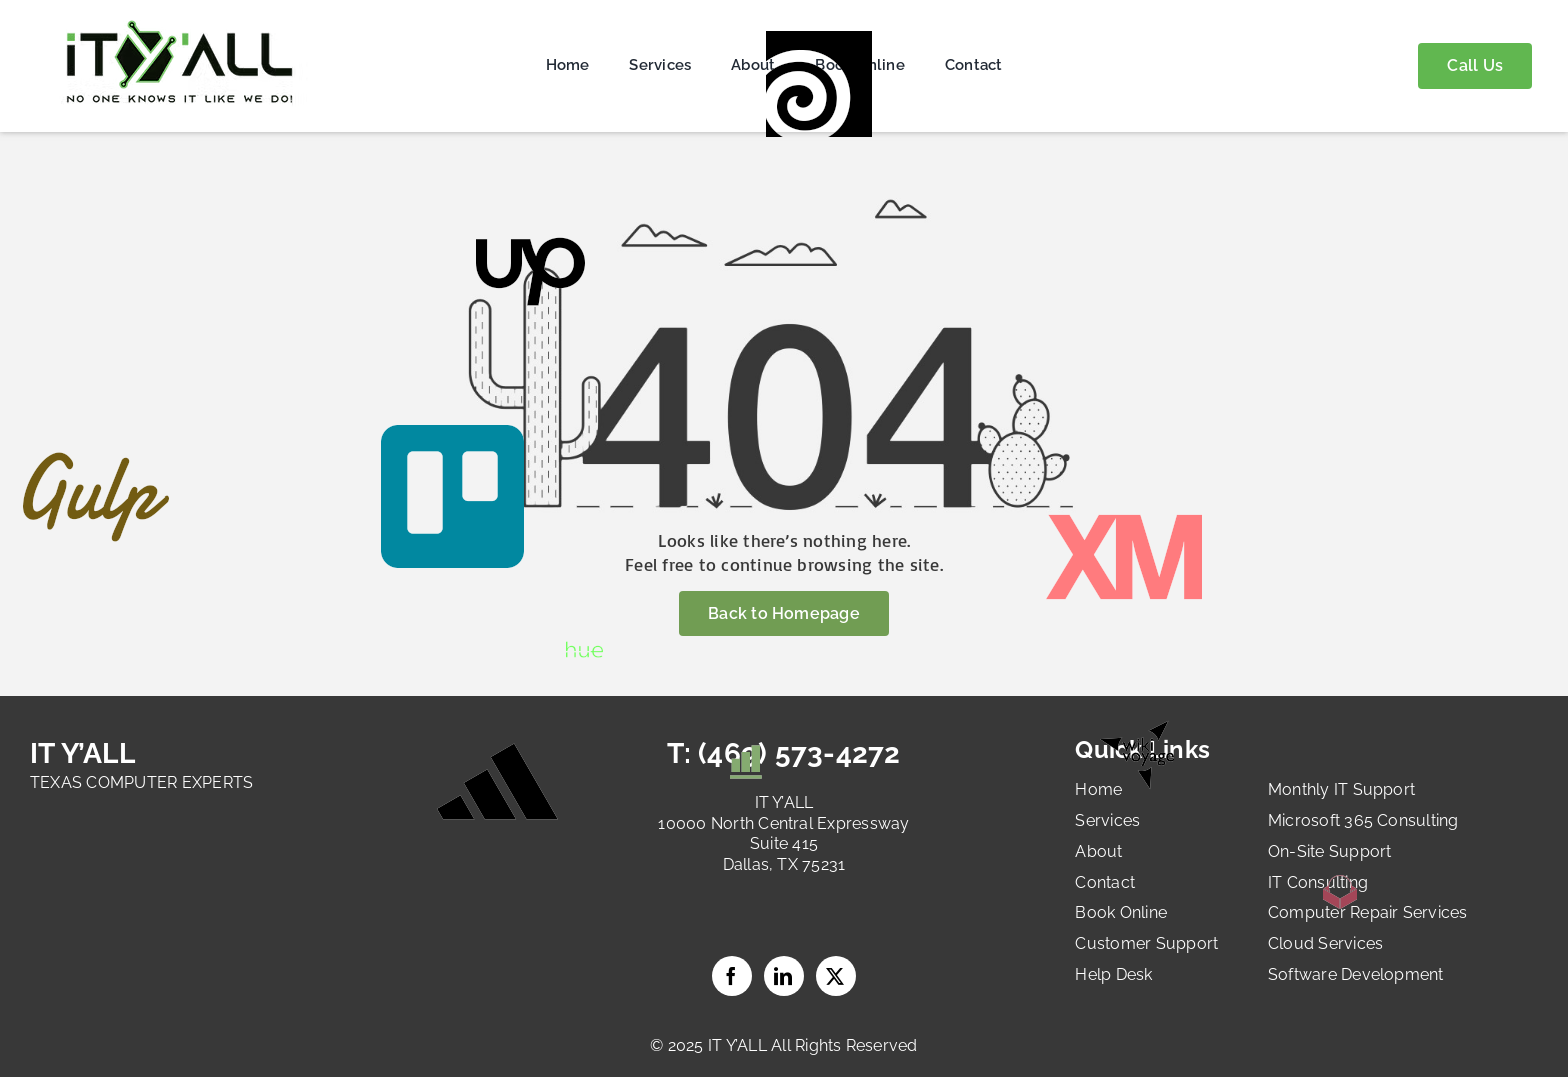 The height and width of the screenshot is (1077, 1568). I want to click on open wikivoyage travel guide, so click(1137, 755).